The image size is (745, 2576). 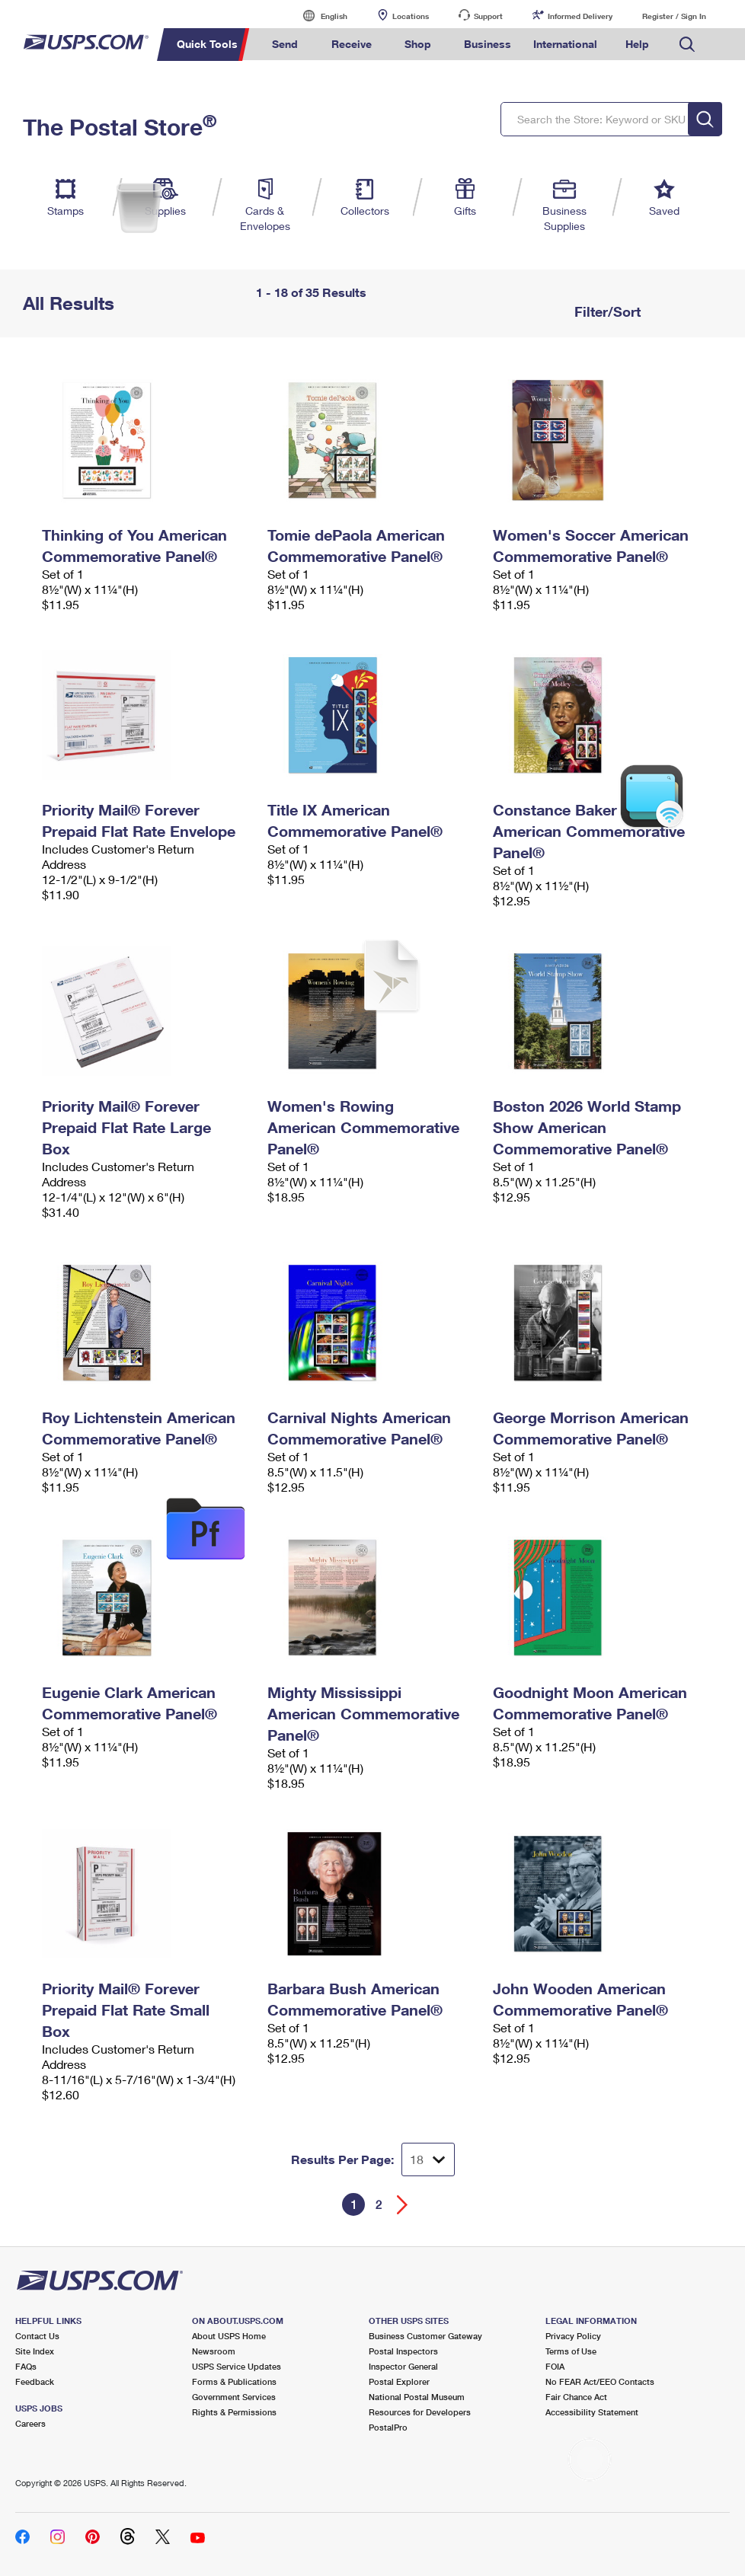 I want to click on empty trash bin ready to receive deleted files, so click(x=139, y=207).